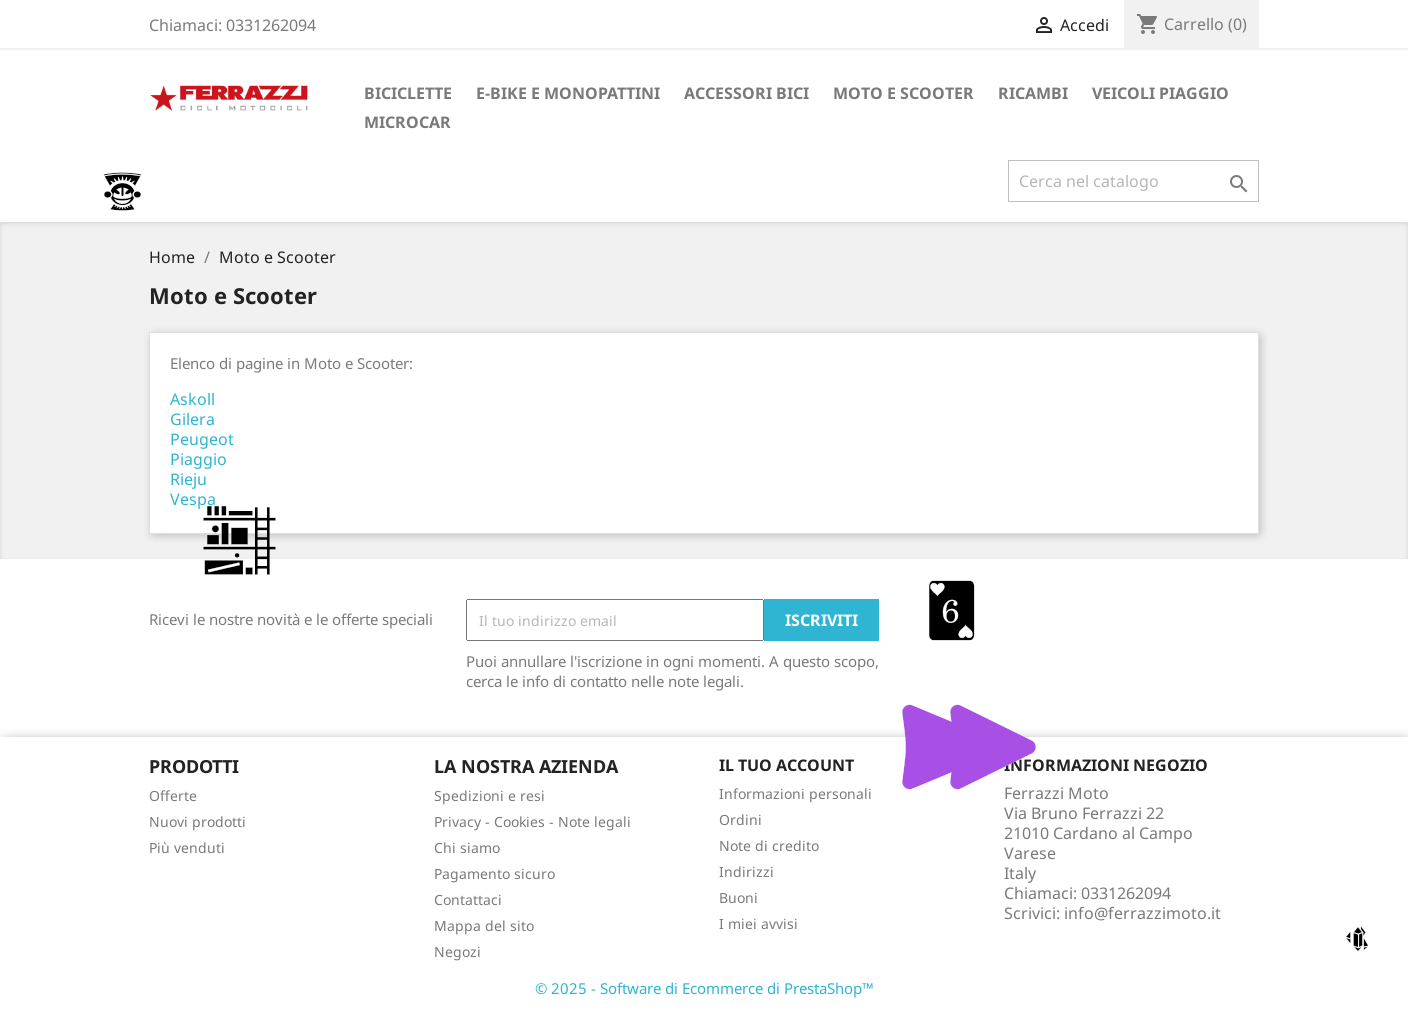 The width and height of the screenshot is (1408, 1014). I want to click on access warehouse inventory management, so click(239, 538).